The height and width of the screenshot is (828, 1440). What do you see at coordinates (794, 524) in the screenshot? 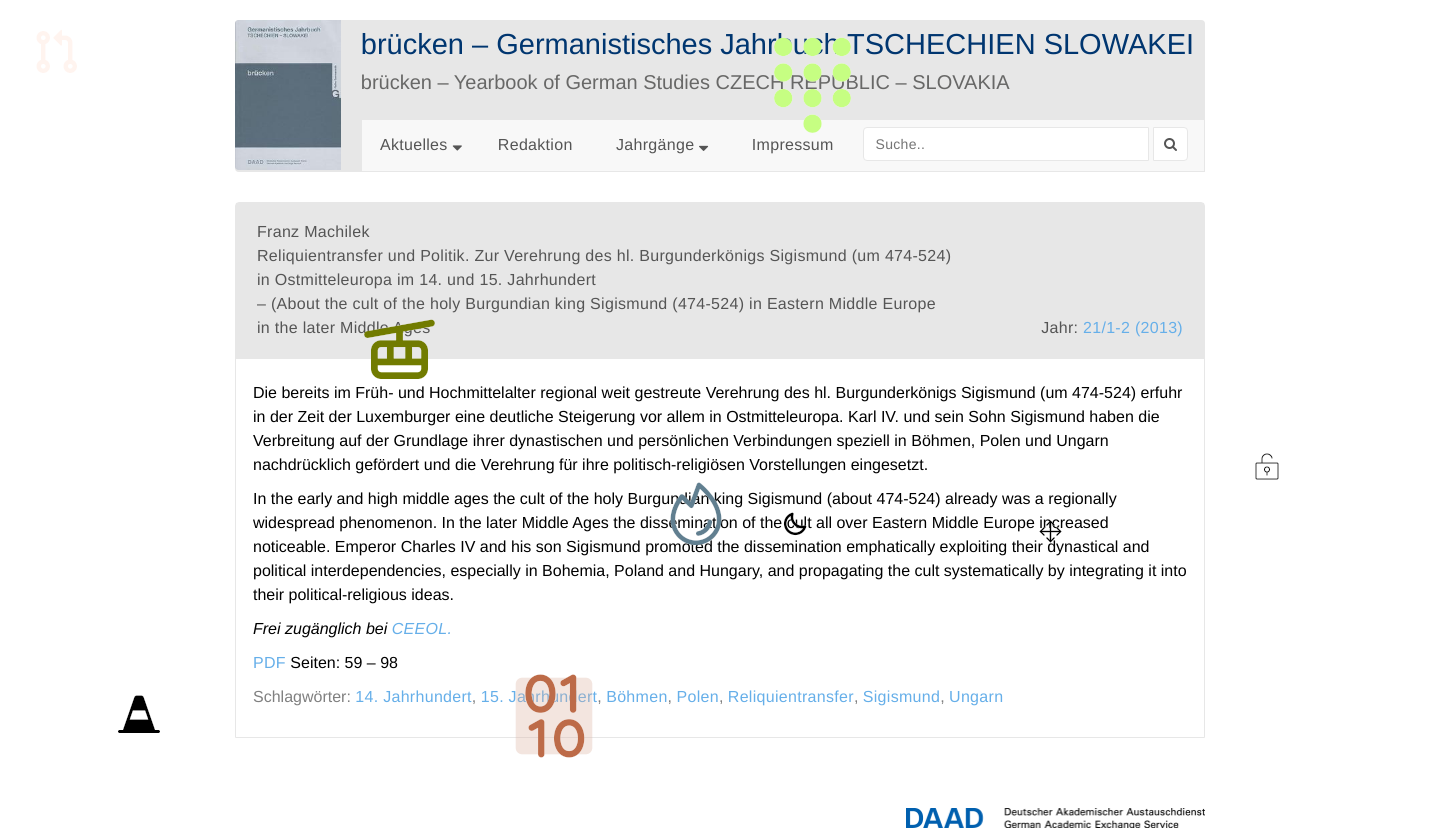
I see `toggle dark mode or night theme` at bounding box center [794, 524].